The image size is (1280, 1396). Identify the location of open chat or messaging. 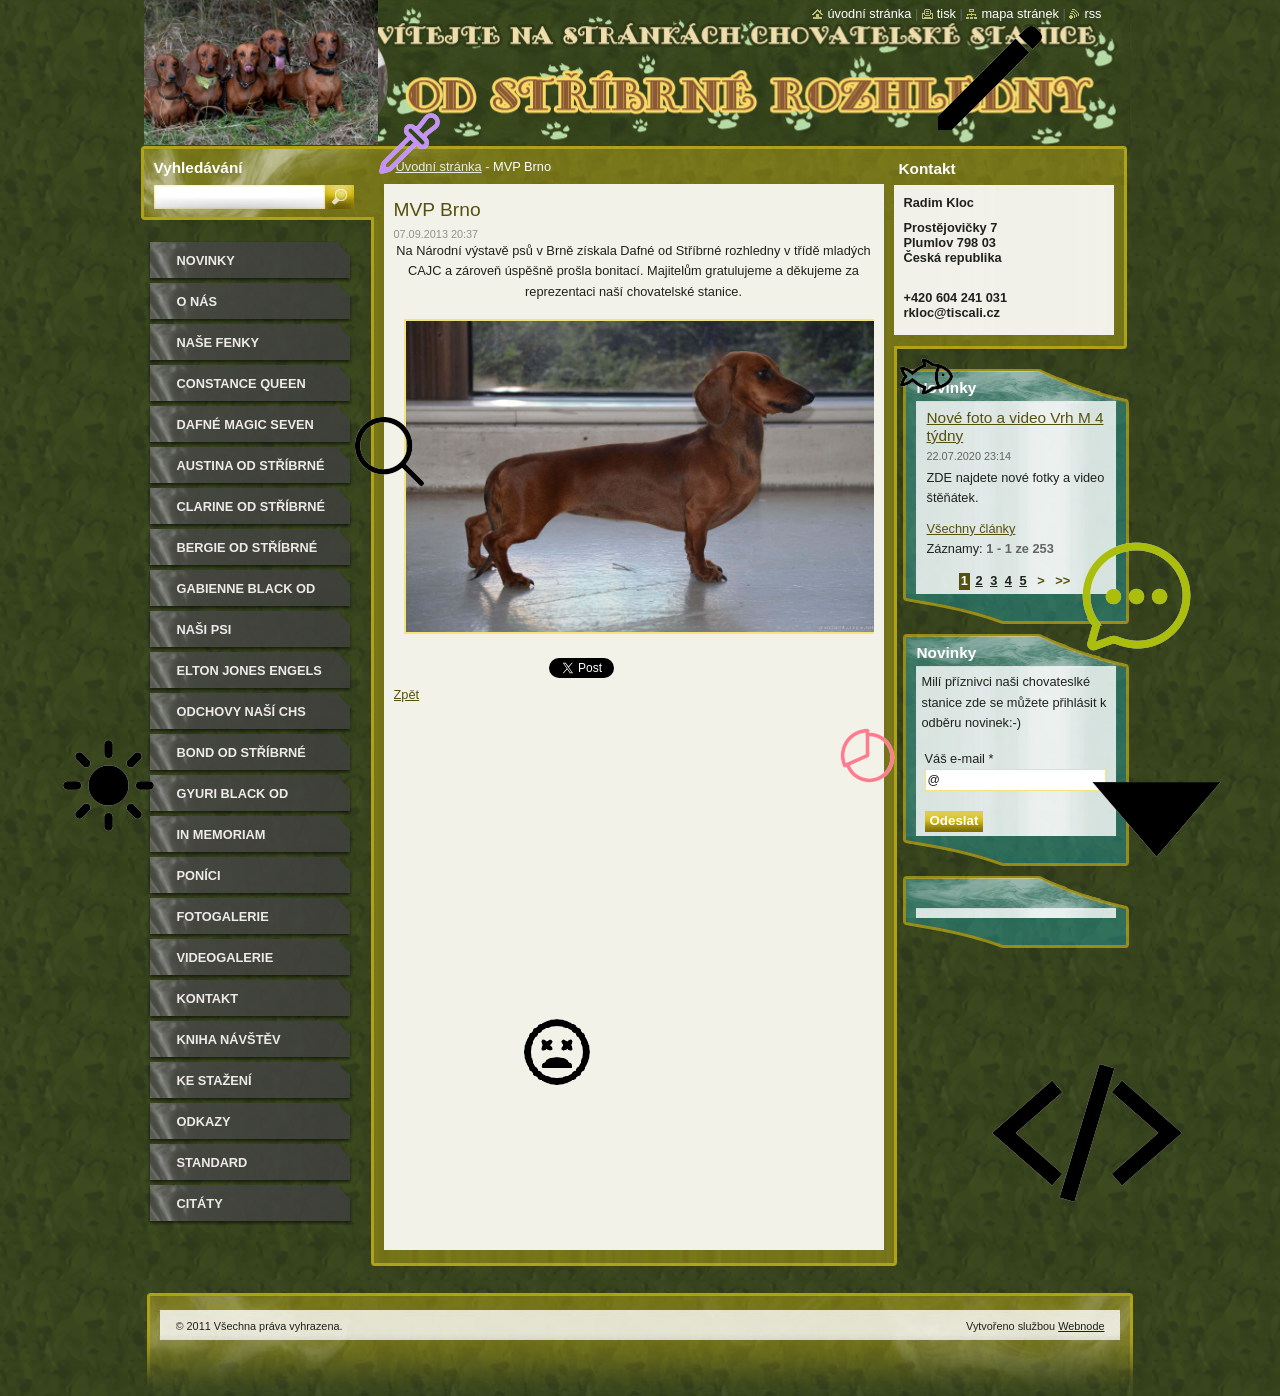
(1136, 596).